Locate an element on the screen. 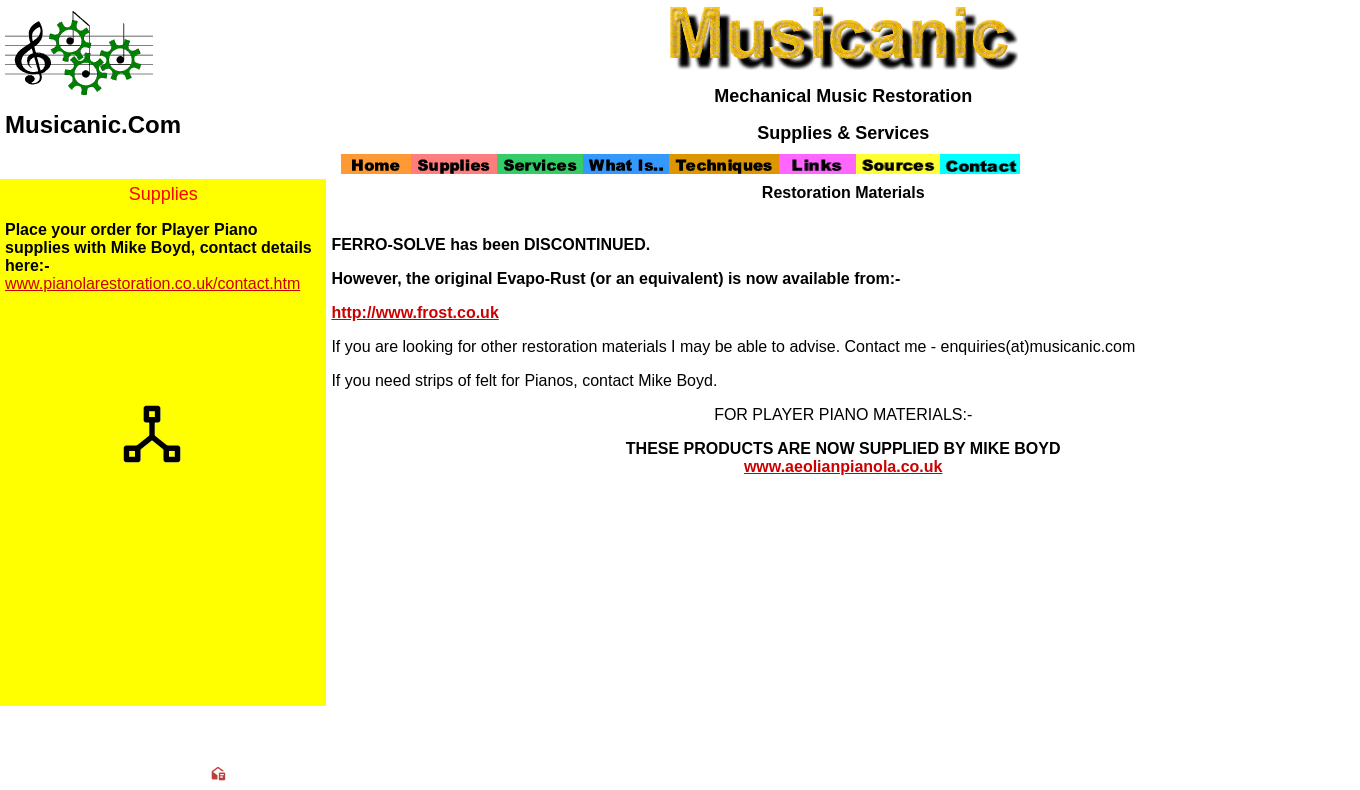  view organizational hierarchy or structure is located at coordinates (152, 434).